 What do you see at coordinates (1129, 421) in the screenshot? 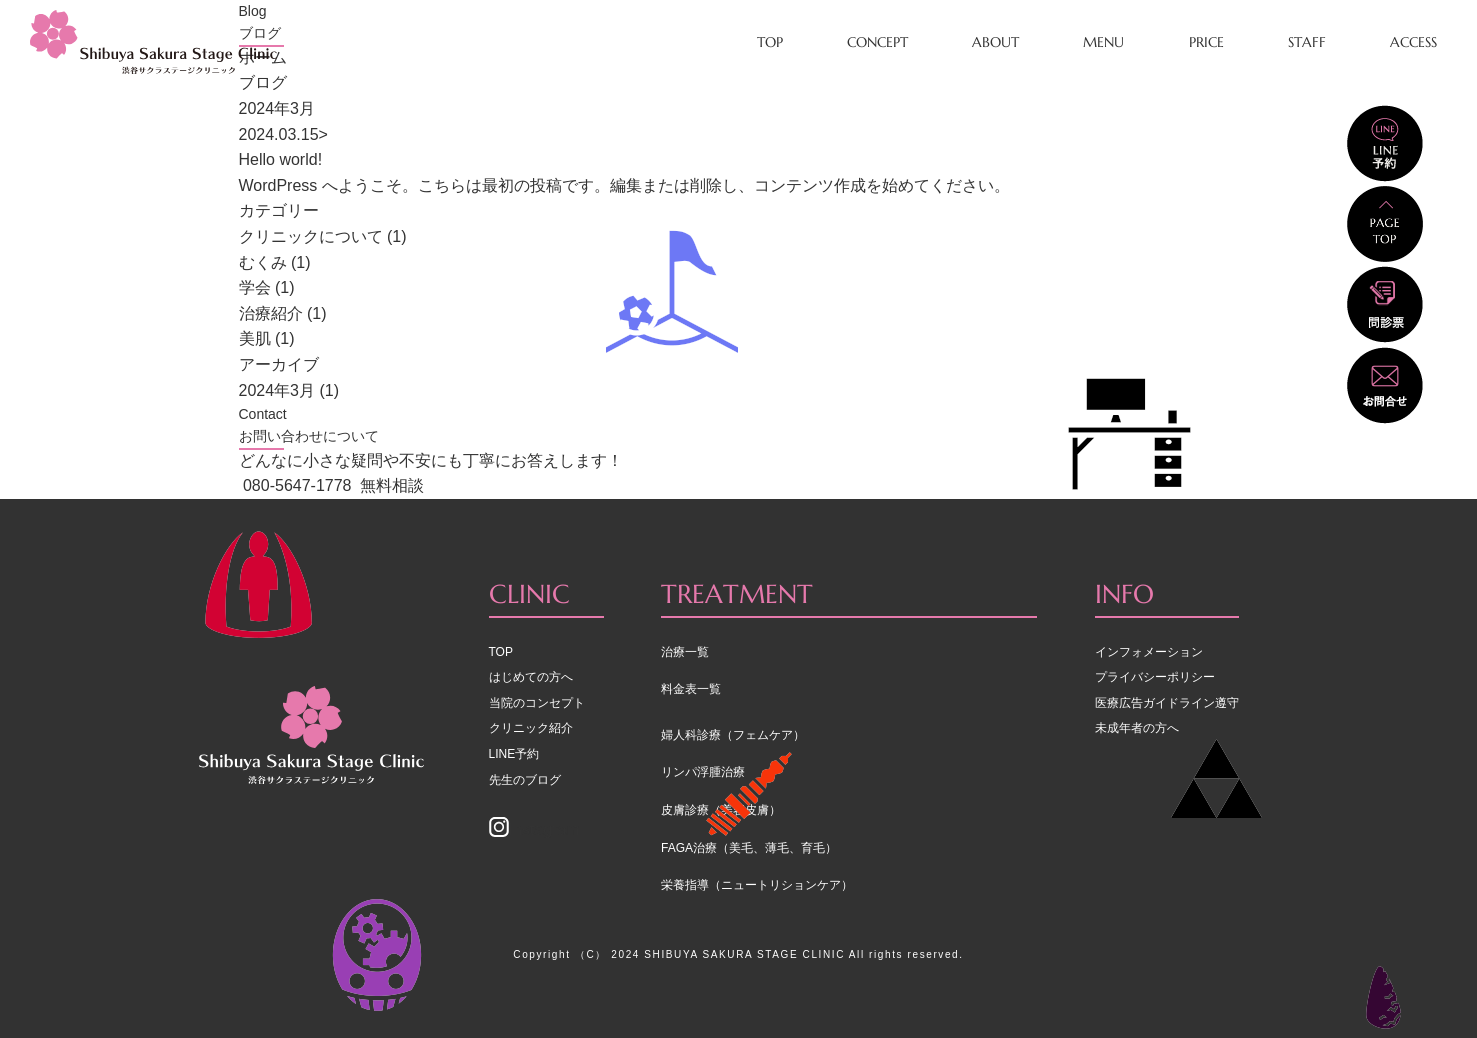
I see `access workspace or office settings` at bounding box center [1129, 421].